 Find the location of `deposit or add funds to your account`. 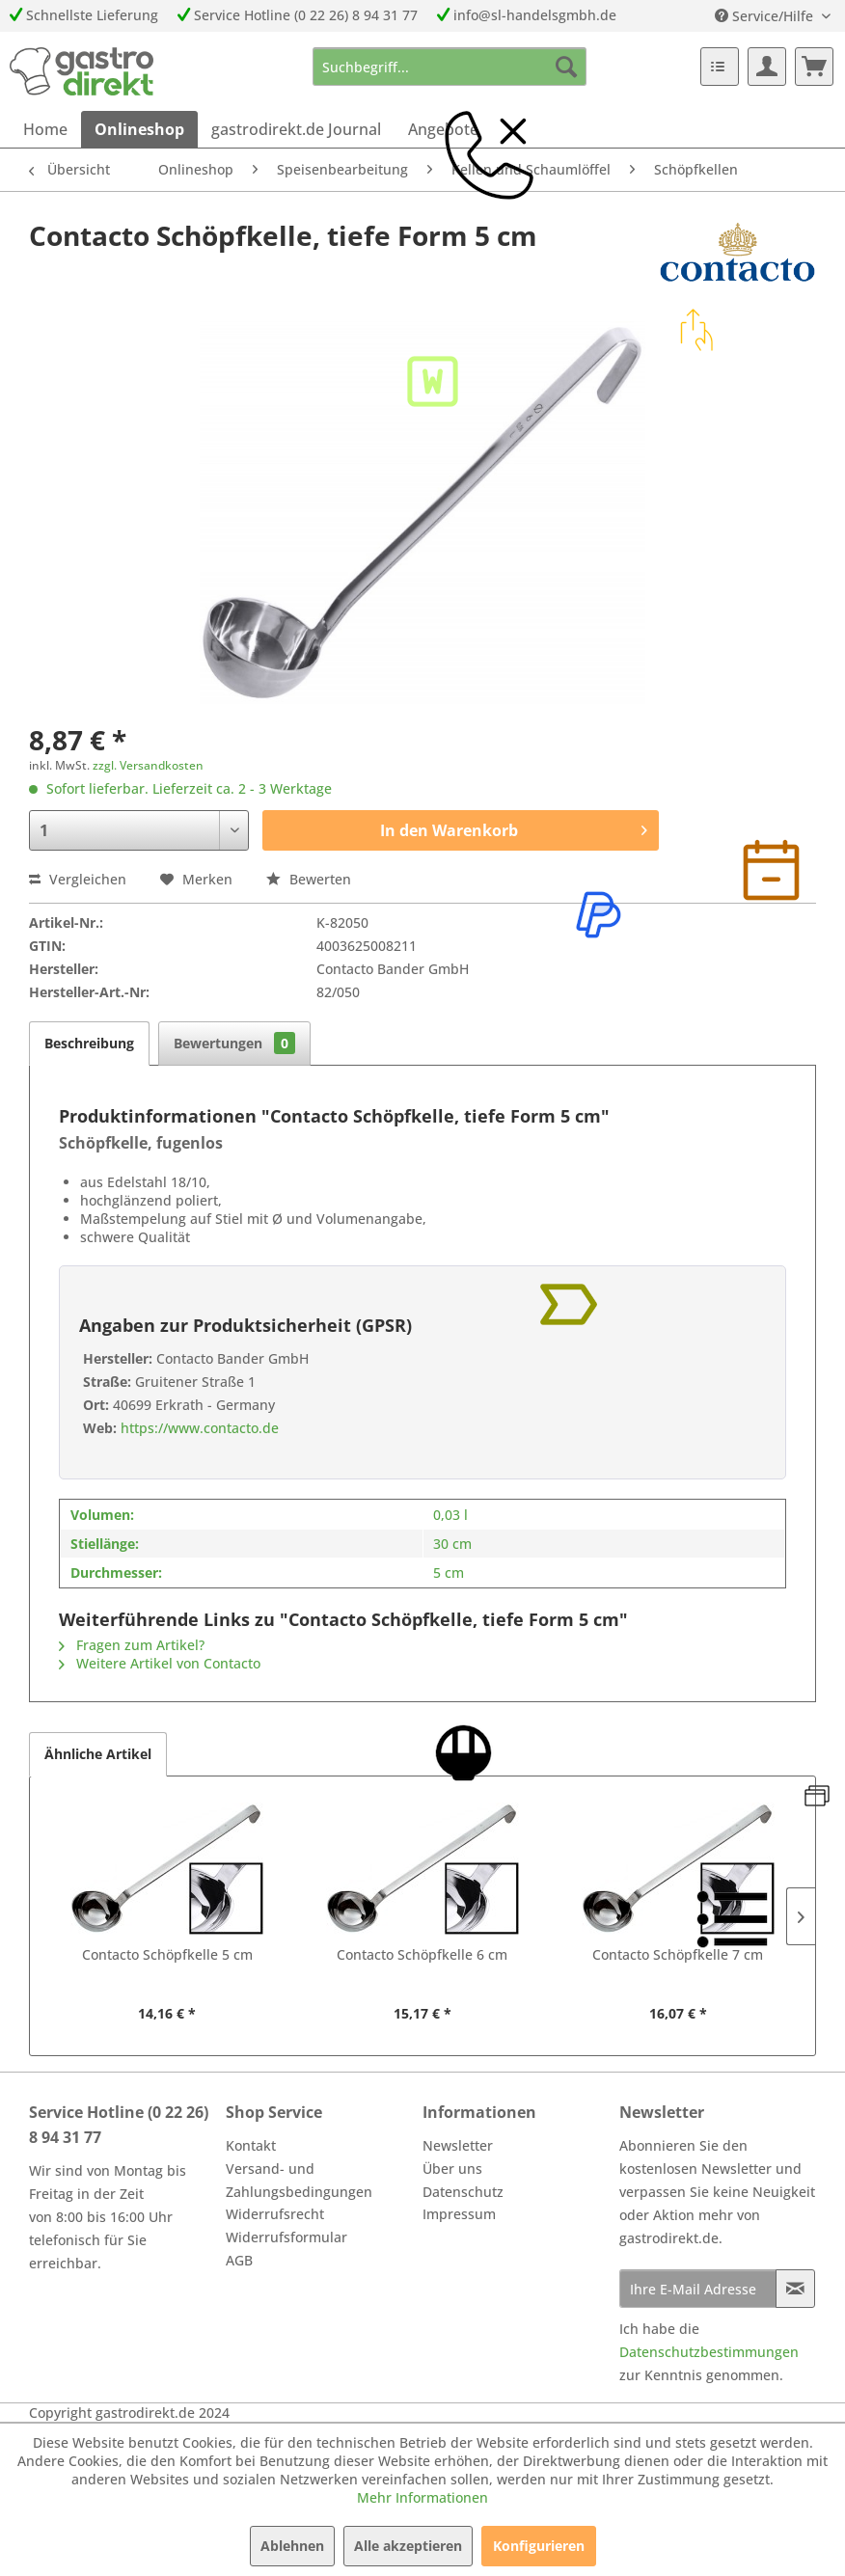

deposit or add funds to your account is located at coordinates (695, 330).